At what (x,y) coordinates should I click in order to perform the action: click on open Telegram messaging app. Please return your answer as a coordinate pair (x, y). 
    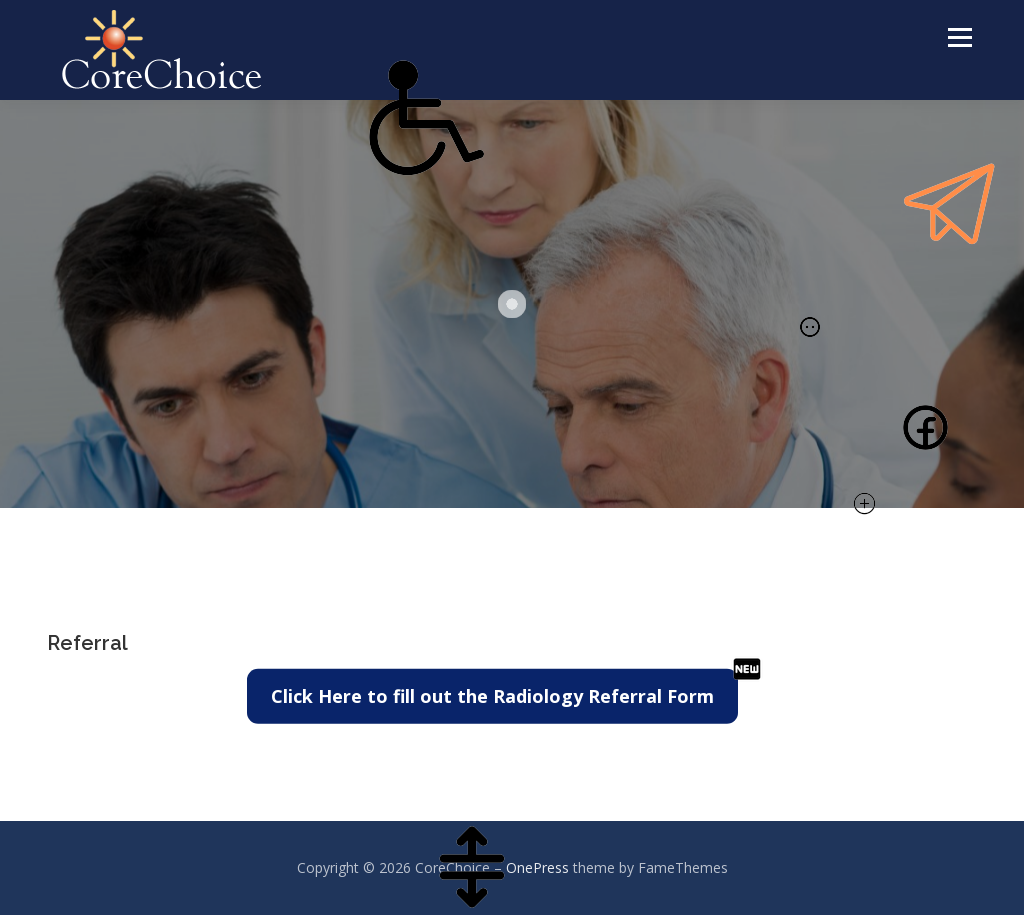
    Looking at the image, I should click on (952, 205).